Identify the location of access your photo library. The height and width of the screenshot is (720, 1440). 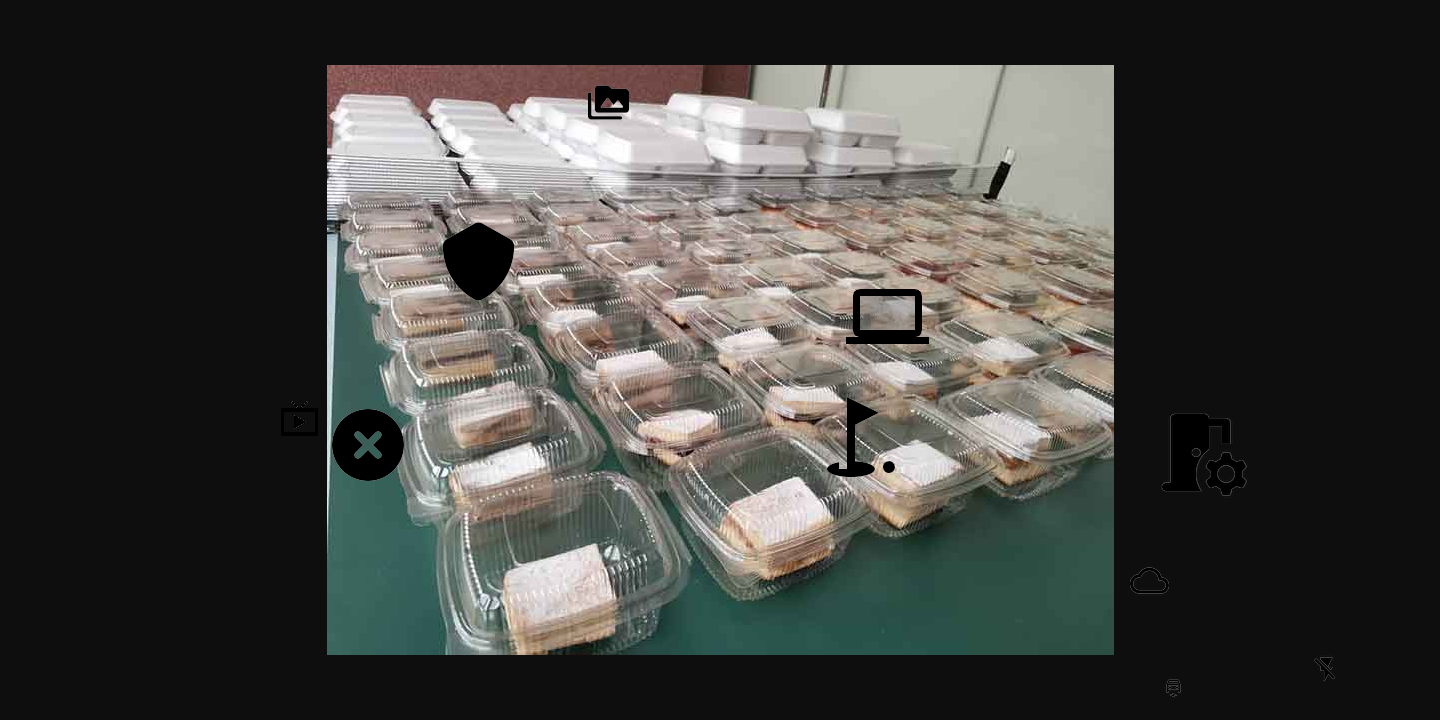
(608, 102).